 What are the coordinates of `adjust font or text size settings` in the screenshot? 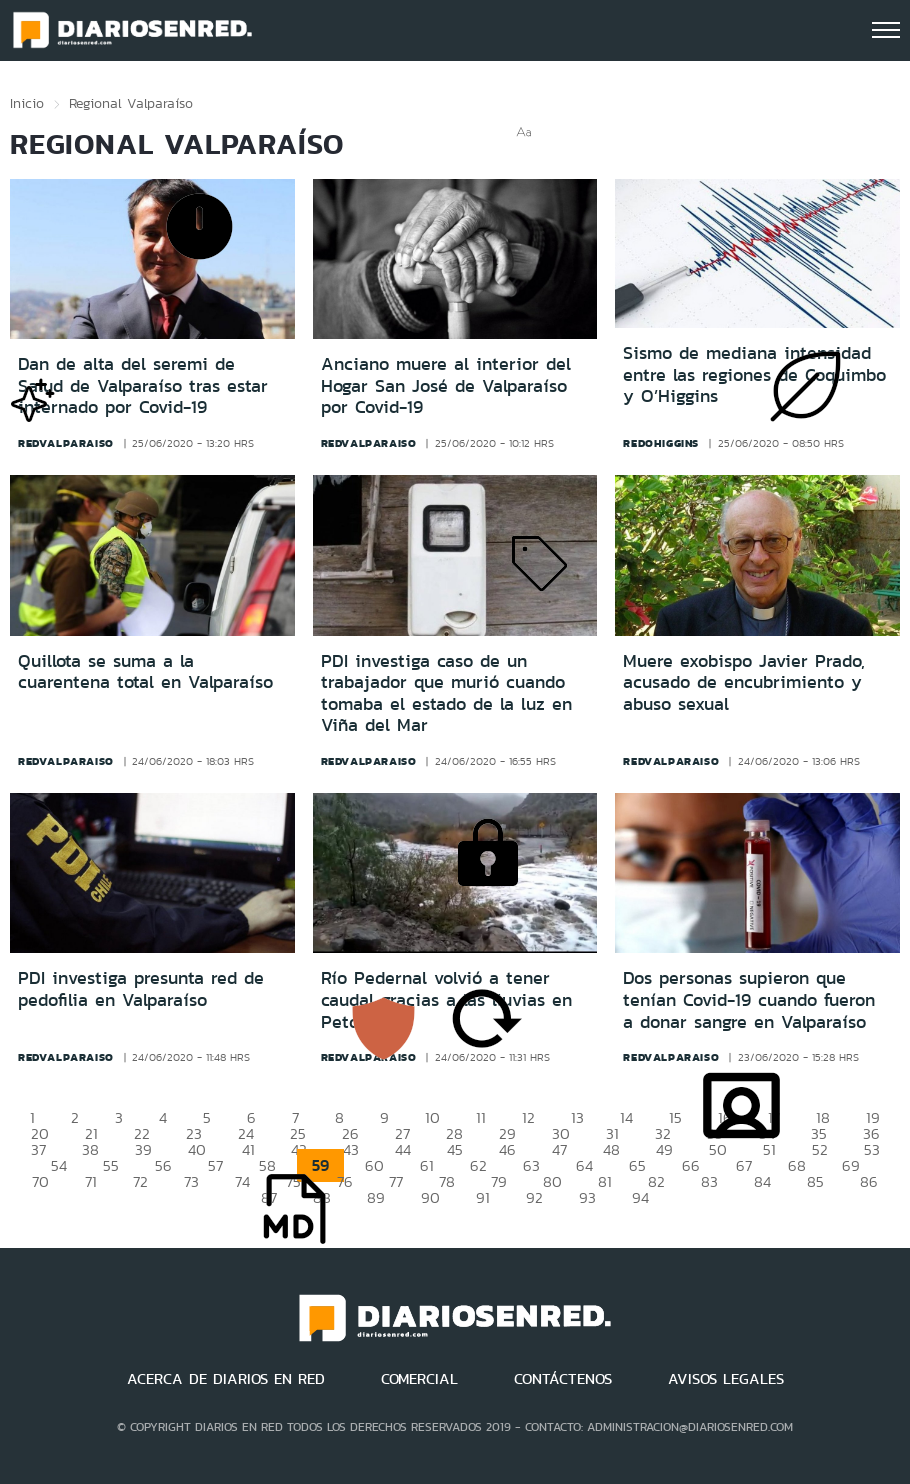 It's located at (524, 132).